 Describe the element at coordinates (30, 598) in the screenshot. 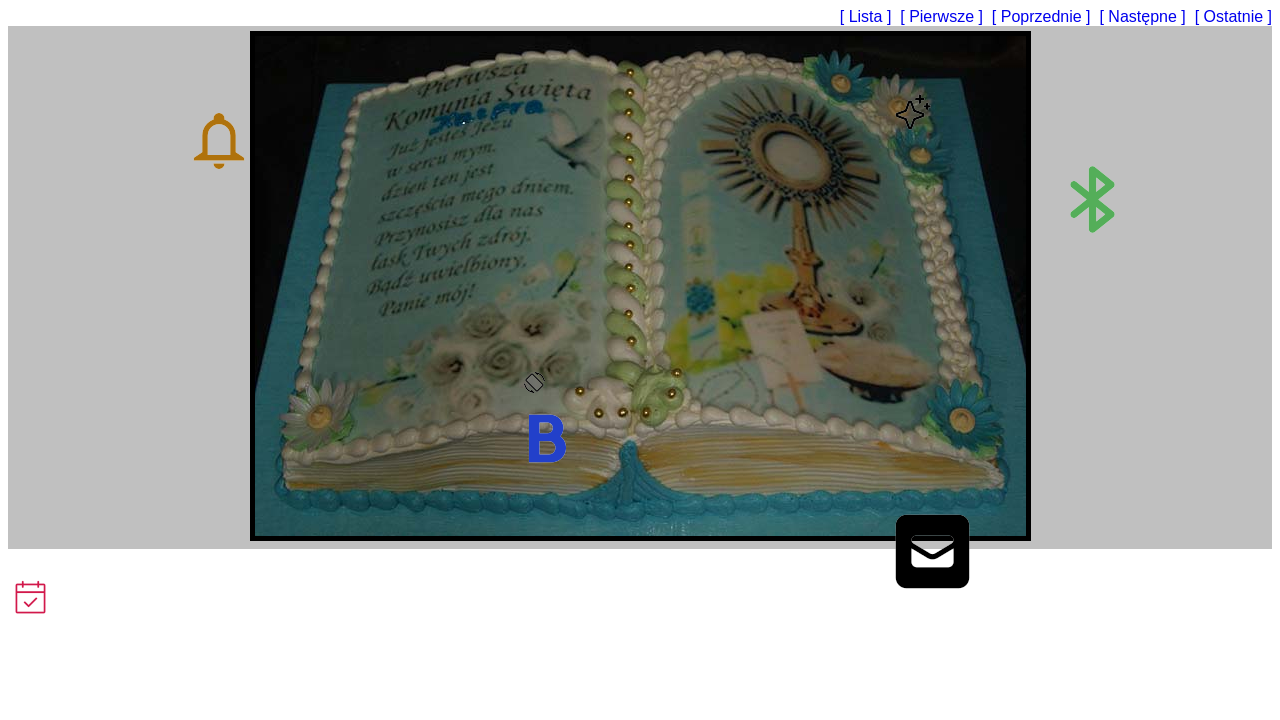

I see `confirm or schedule an appointment` at that location.